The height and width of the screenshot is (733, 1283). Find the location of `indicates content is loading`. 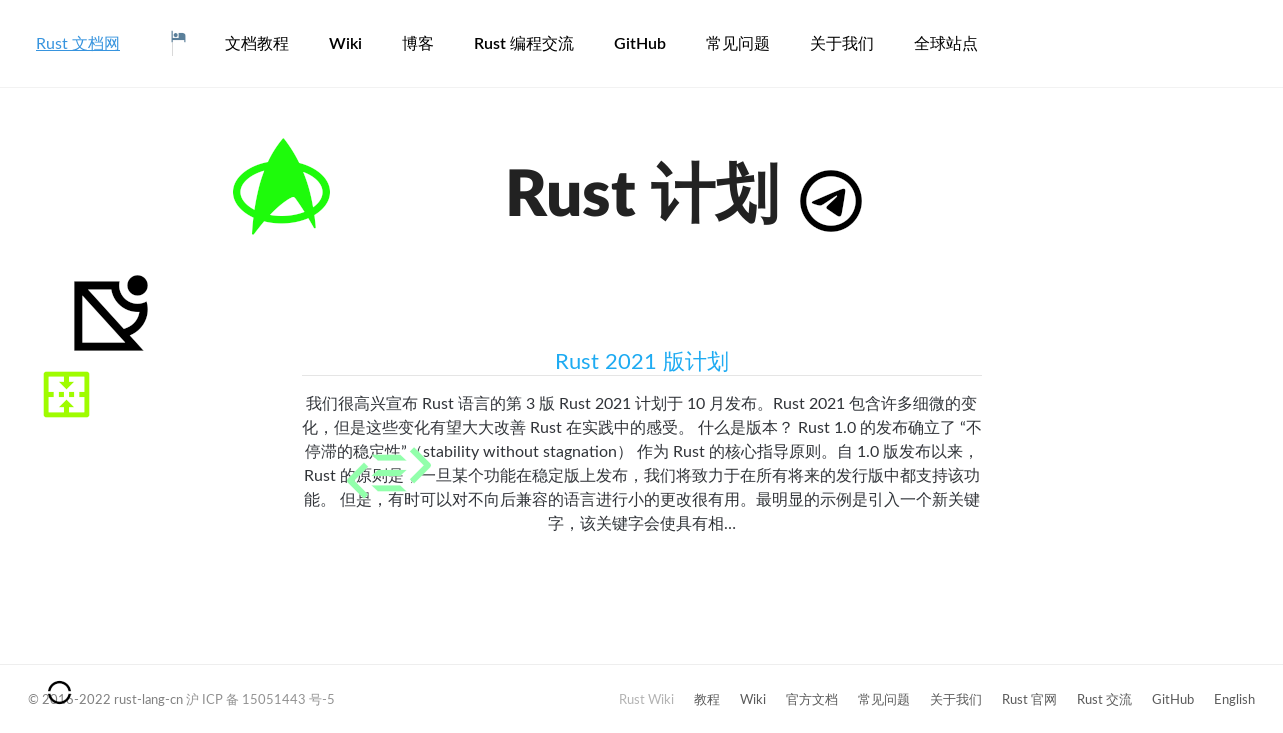

indicates content is loading is located at coordinates (59, 692).